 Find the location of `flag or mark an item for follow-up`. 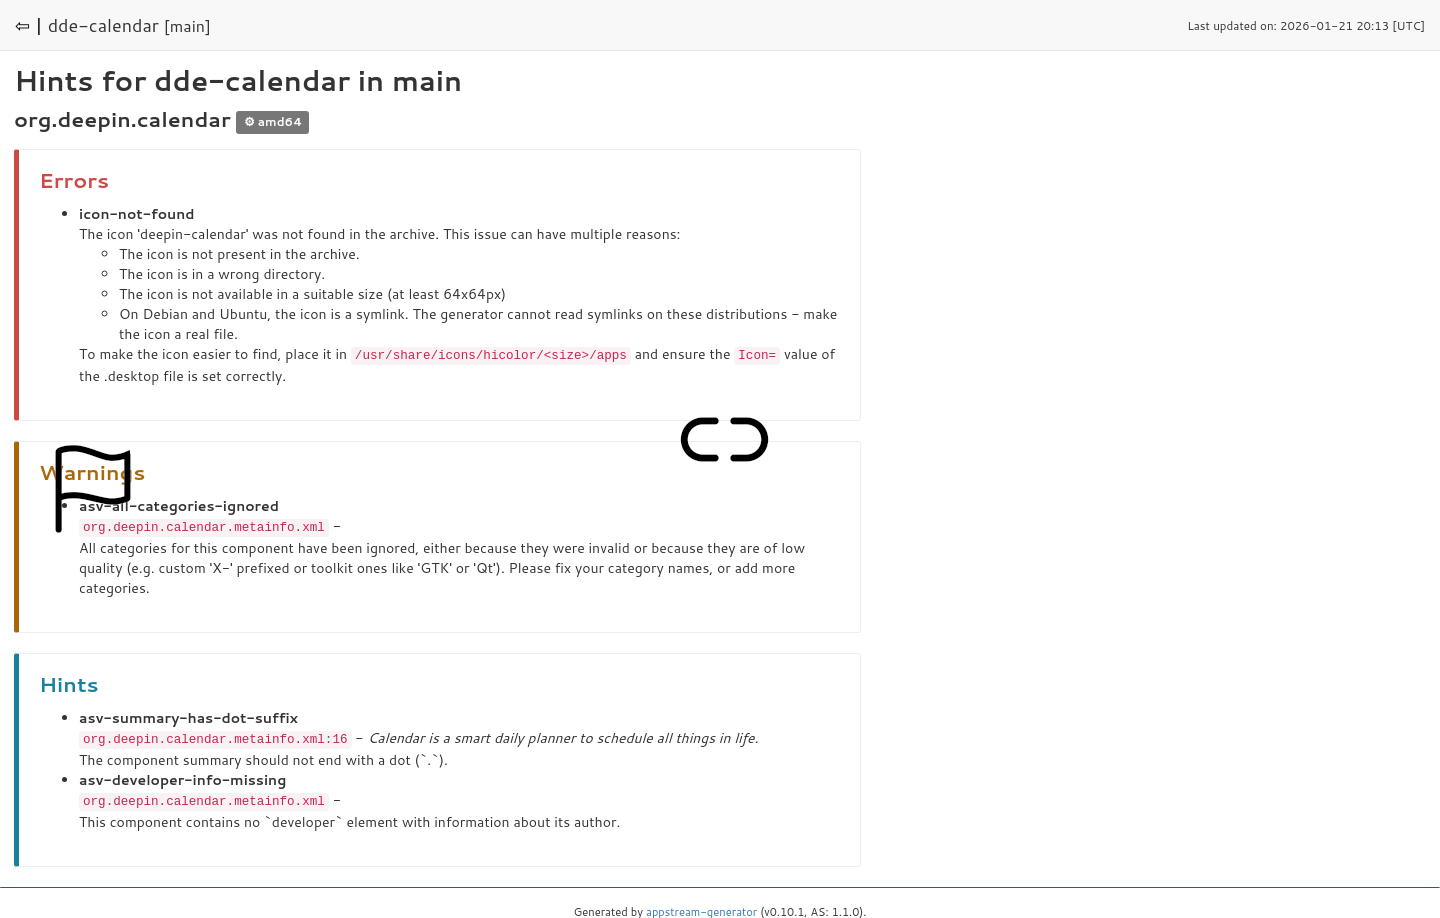

flag or mark an item for follow-up is located at coordinates (93, 489).